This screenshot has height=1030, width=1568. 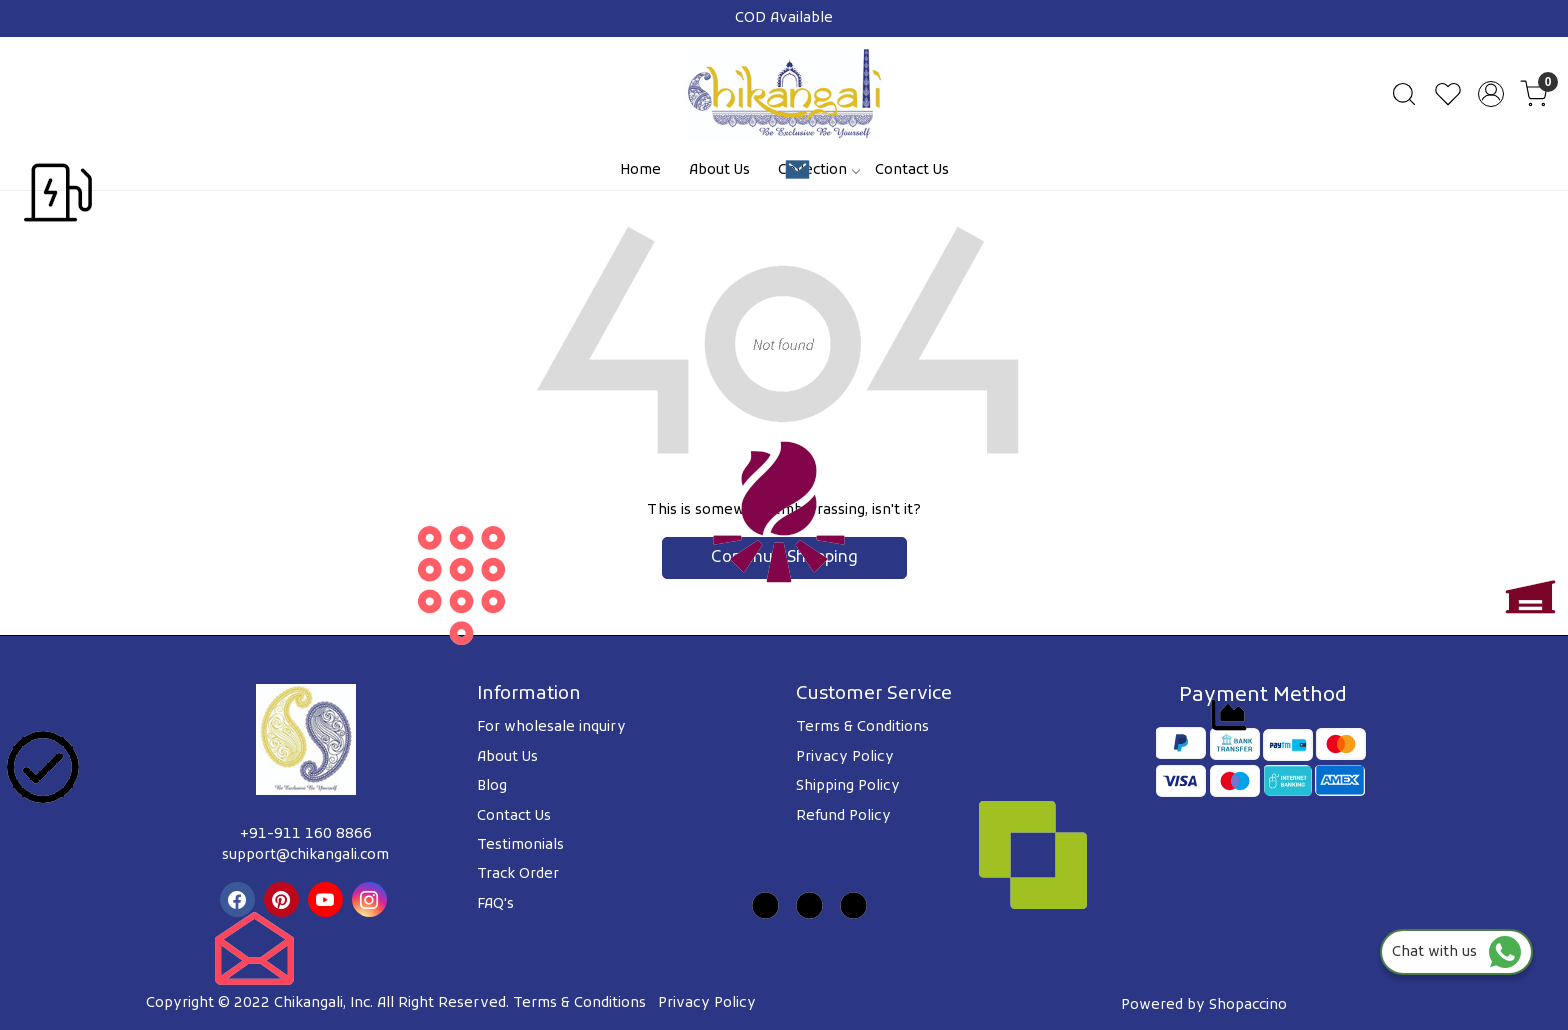 What do you see at coordinates (55, 192) in the screenshot?
I see `find nearby electric vehicle charging stations` at bounding box center [55, 192].